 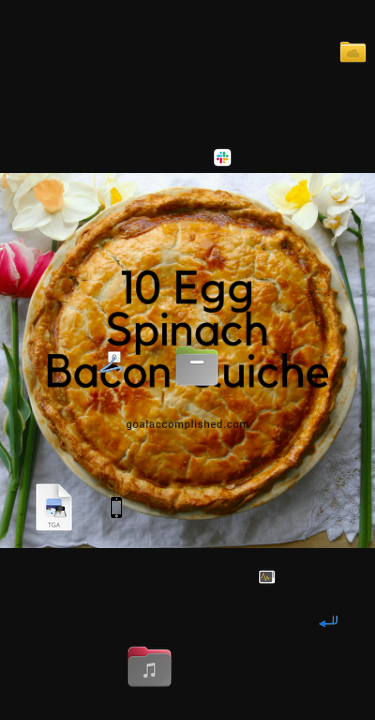 What do you see at coordinates (353, 52) in the screenshot?
I see `access cloud-synced files and documents` at bounding box center [353, 52].